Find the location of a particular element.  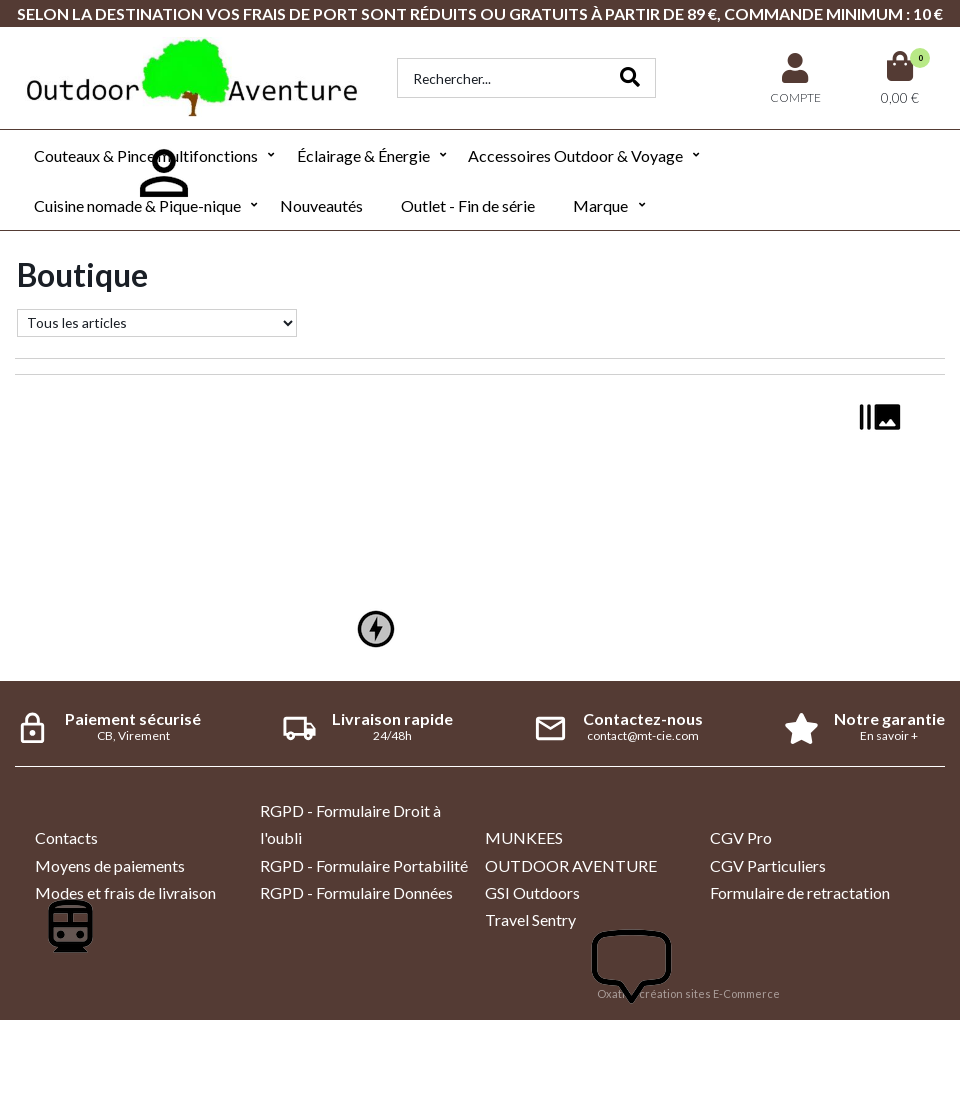

view your profile is located at coordinates (164, 173).